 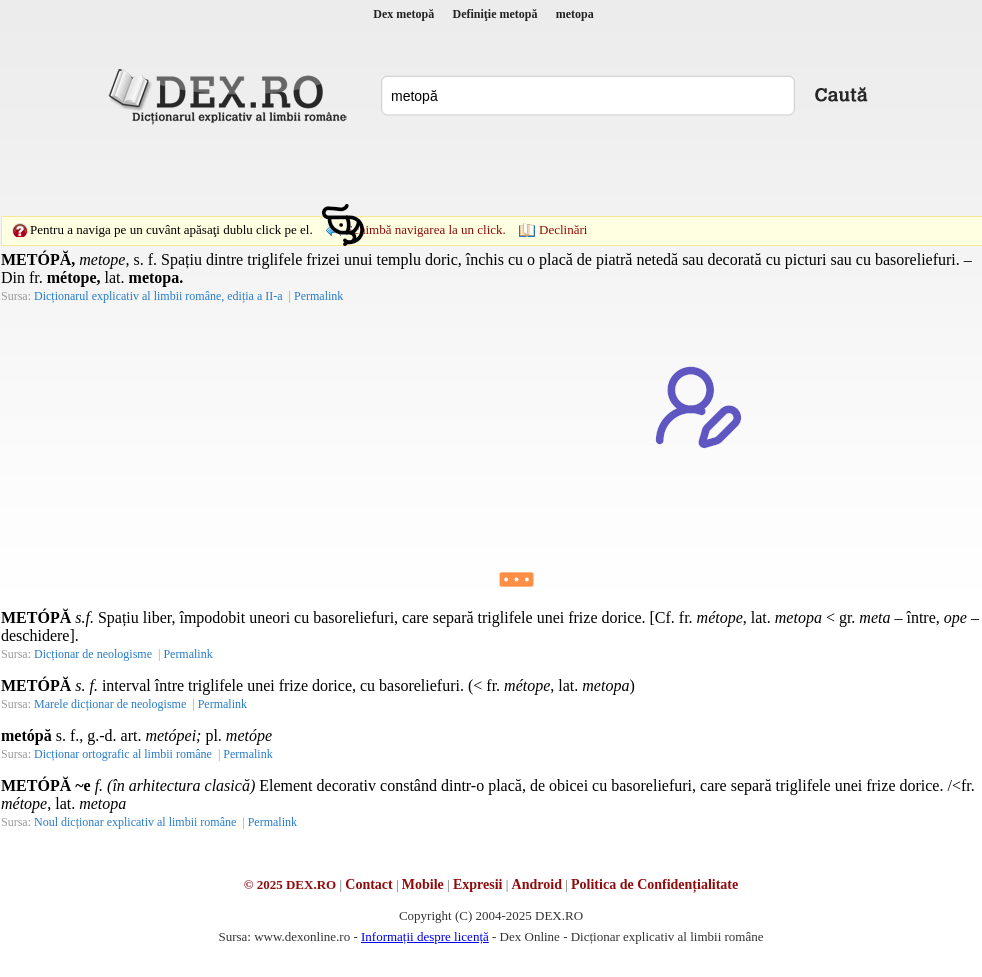 What do you see at coordinates (343, 225) in the screenshot?
I see `indicates seafood or shellfish menu category` at bounding box center [343, 225].